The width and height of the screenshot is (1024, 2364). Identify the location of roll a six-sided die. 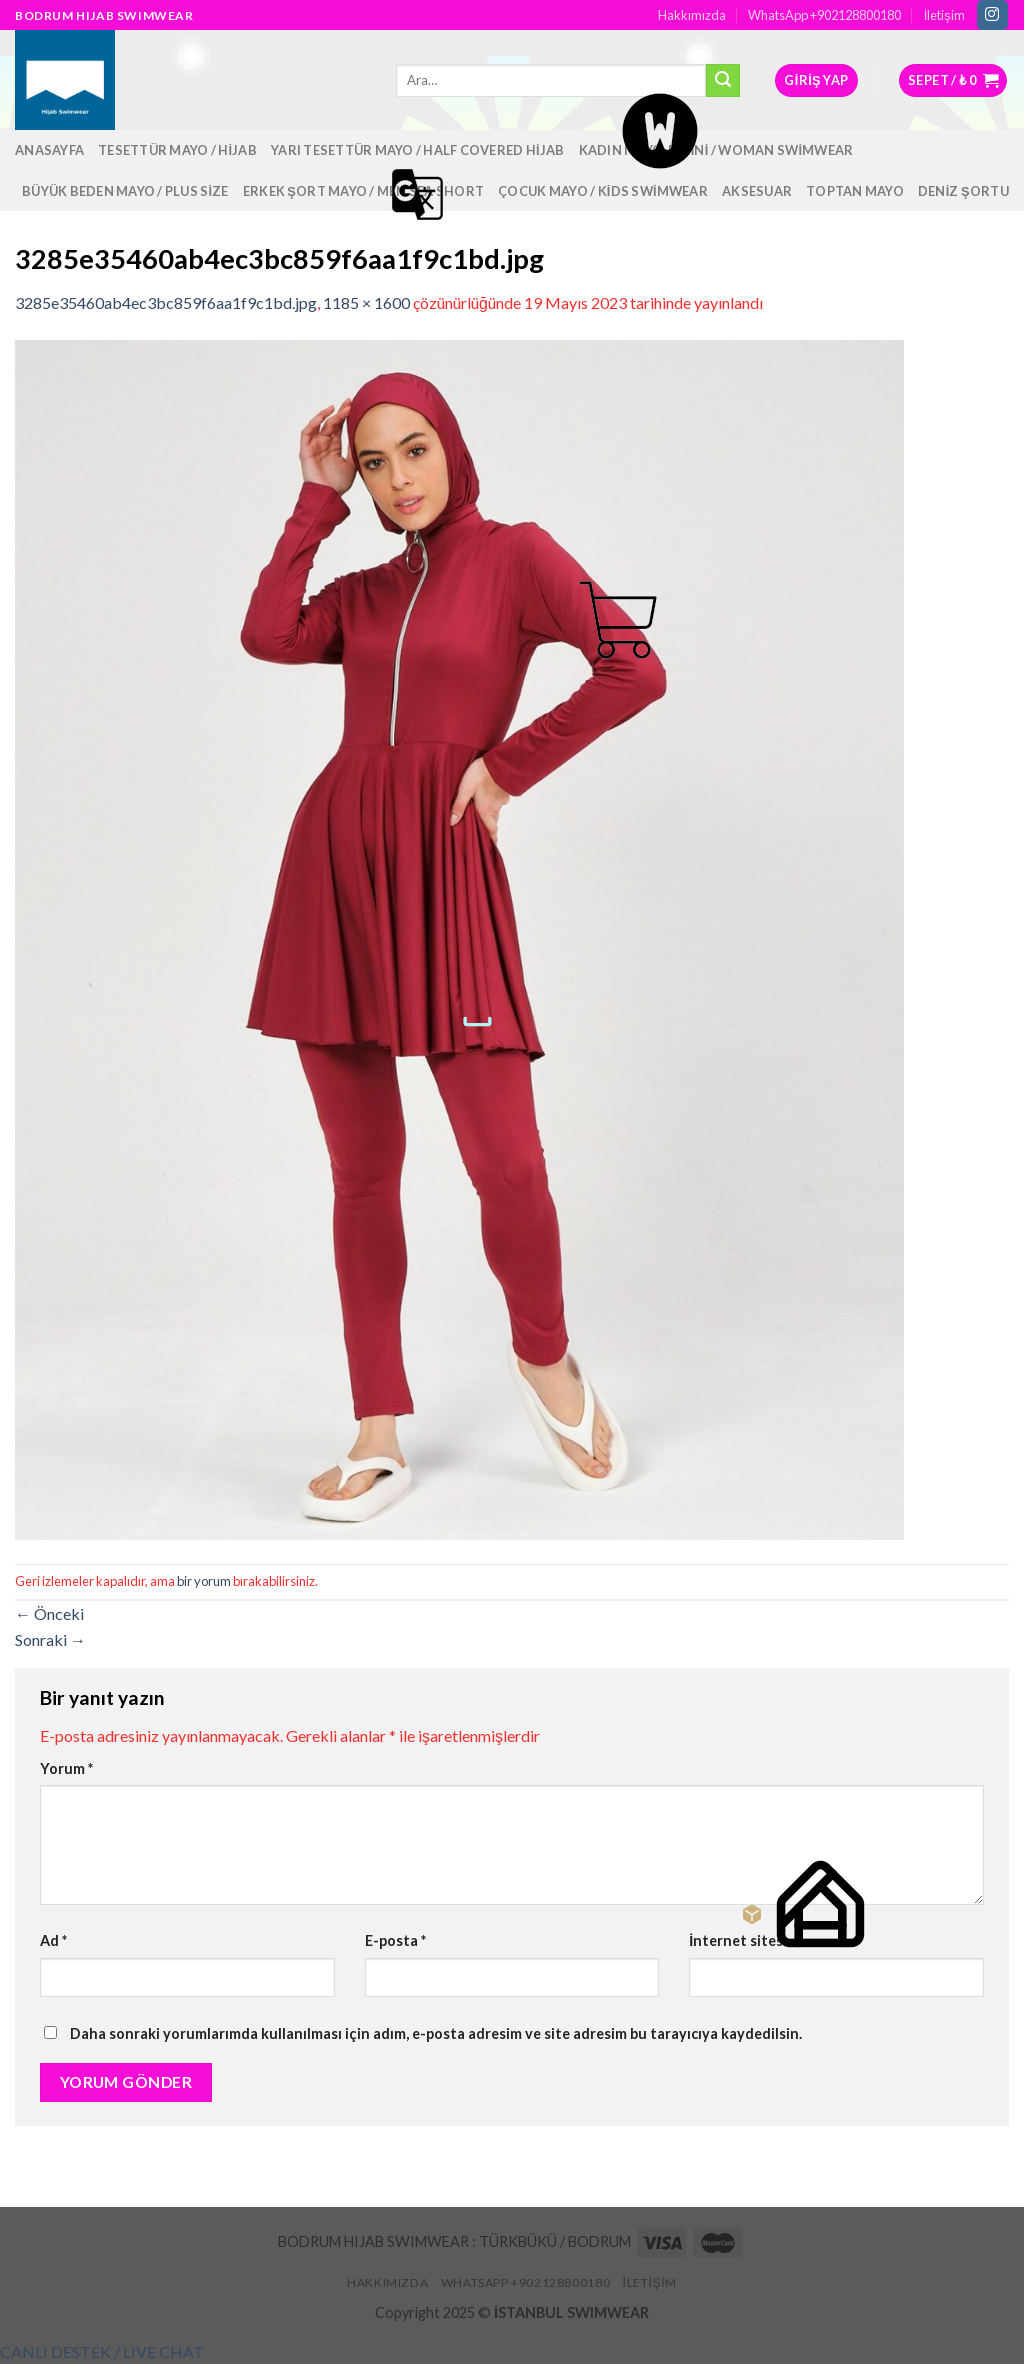
(752, 1914).